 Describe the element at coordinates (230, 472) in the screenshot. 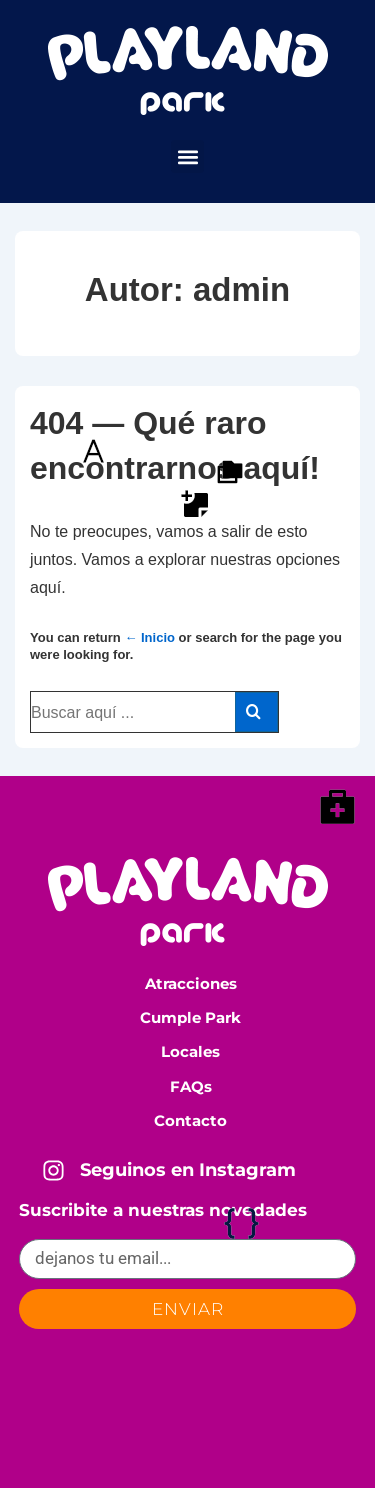

I see `access your folders` at that location.